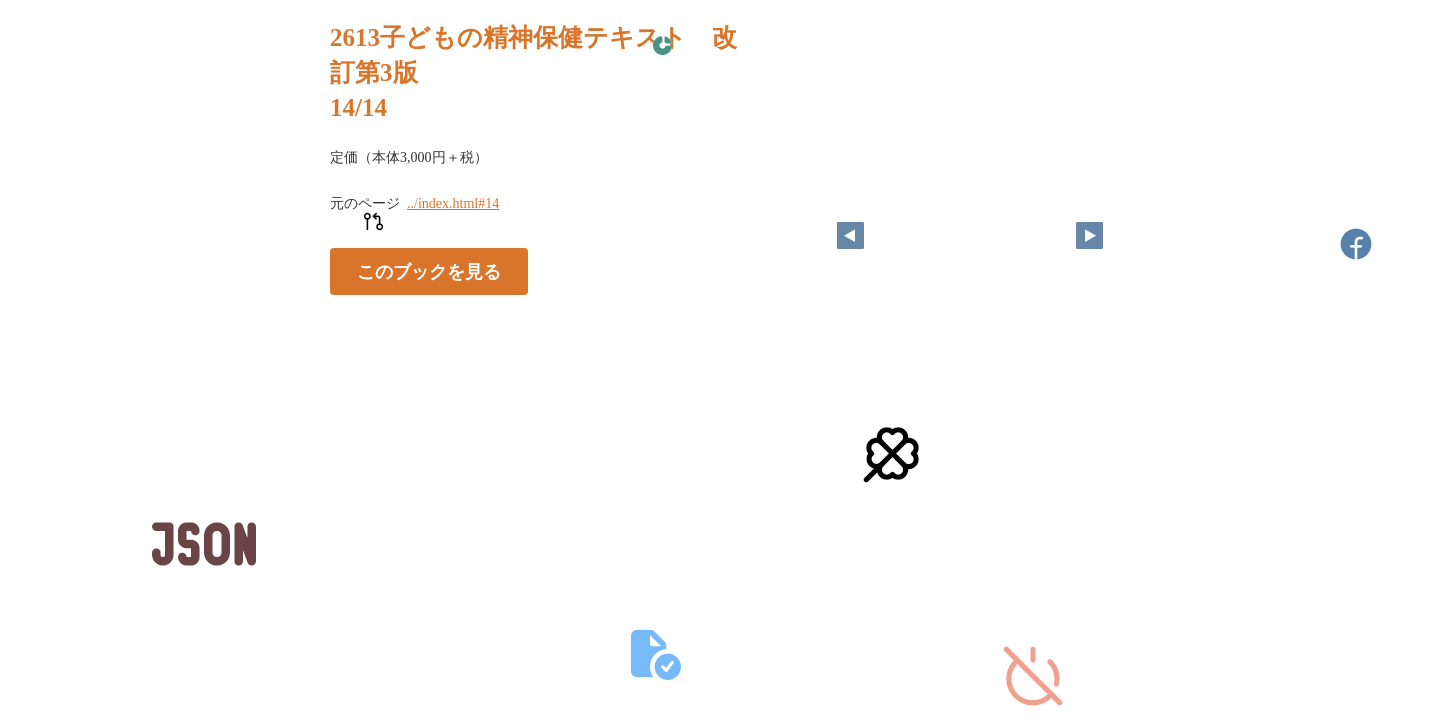 The height and width of the screenshot is (720, 1440). I want to click on indicates a lucky or bonus reward feature, so click(892, 453).